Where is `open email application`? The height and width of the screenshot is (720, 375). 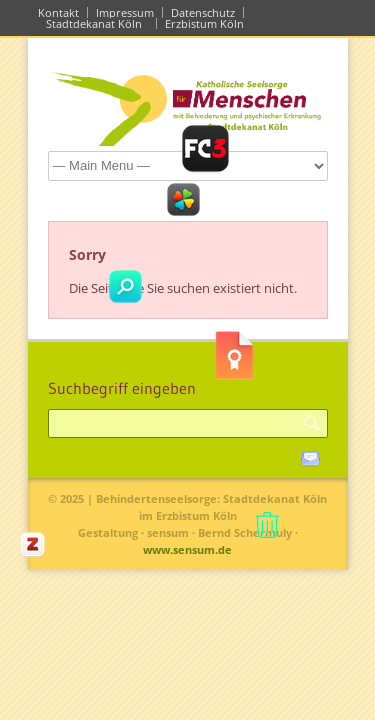 open email application is located at coordinates (310, 458).